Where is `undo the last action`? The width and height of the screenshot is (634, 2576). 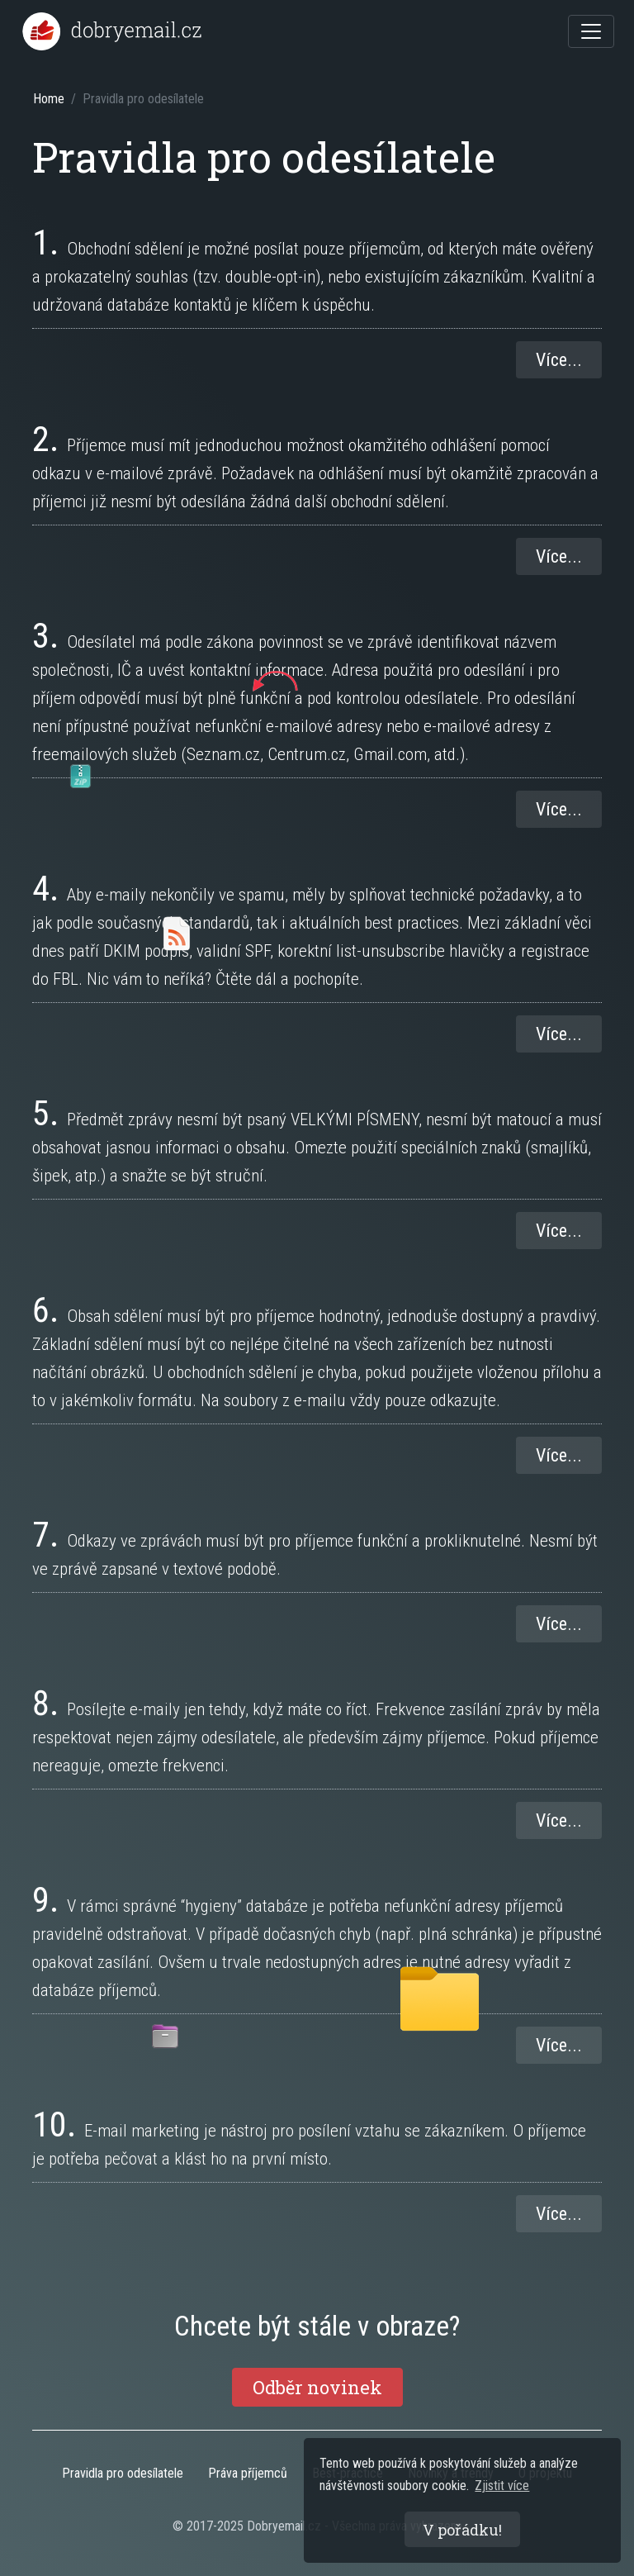 undo the last action is located at coordinates (275, 681).